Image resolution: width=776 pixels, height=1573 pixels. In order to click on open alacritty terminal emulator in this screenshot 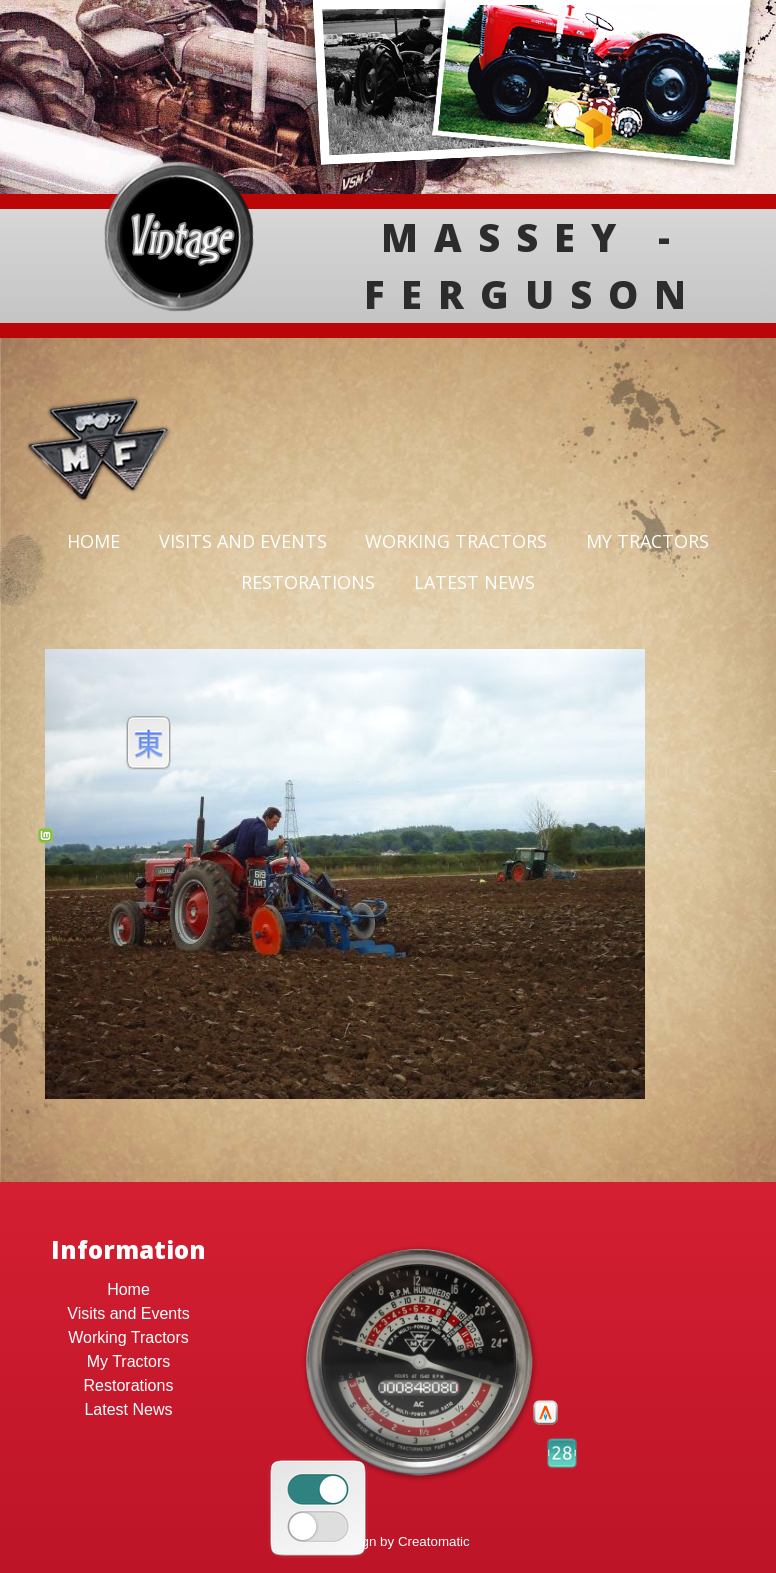, I will do `click(545, 1412)`.